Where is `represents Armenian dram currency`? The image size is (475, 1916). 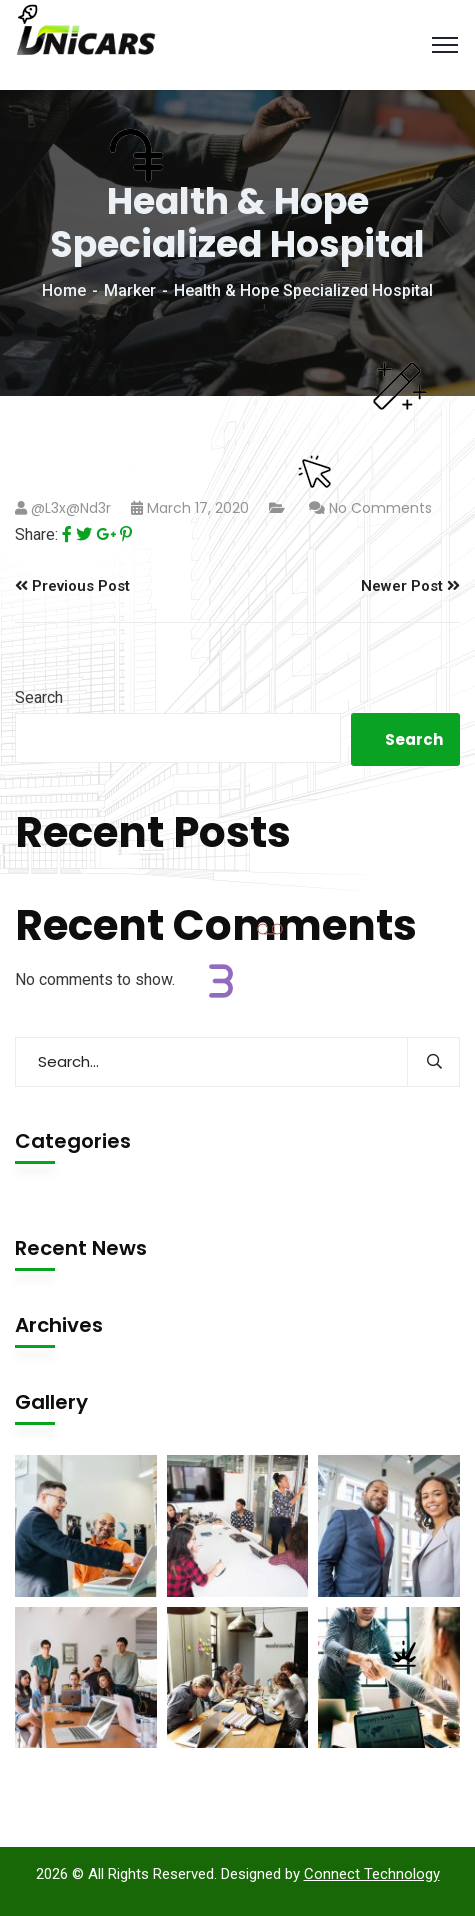 represents Armenian dram currency is located at coordinates (136, 155).